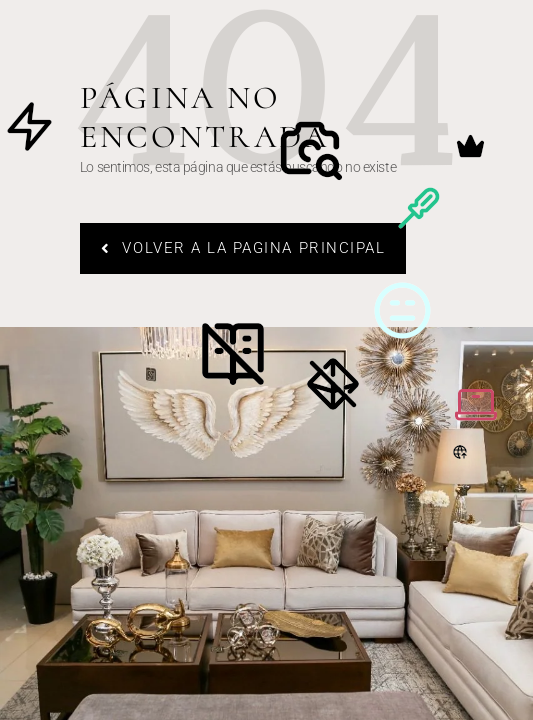  Describe the element at coordinates (333, 384) in the screenshot. I see `disable 3D object view` at that location.